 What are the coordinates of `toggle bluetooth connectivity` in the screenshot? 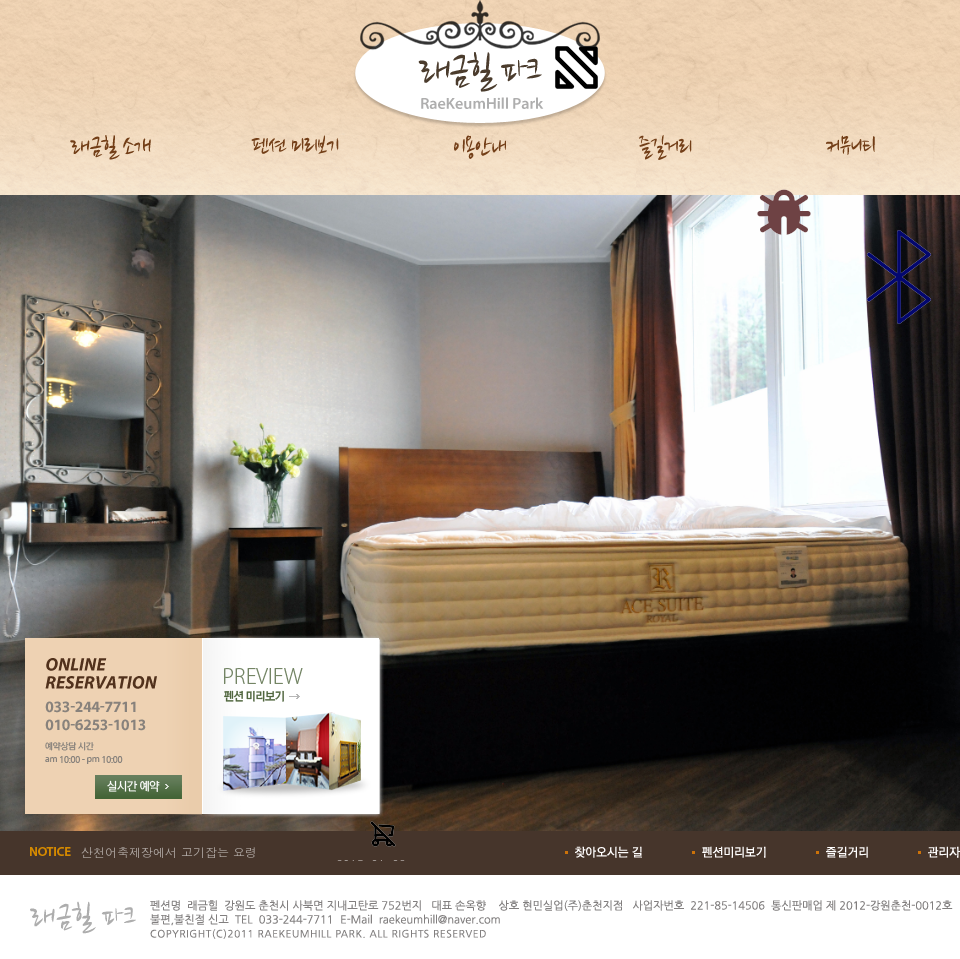 It's located at (899, 277).